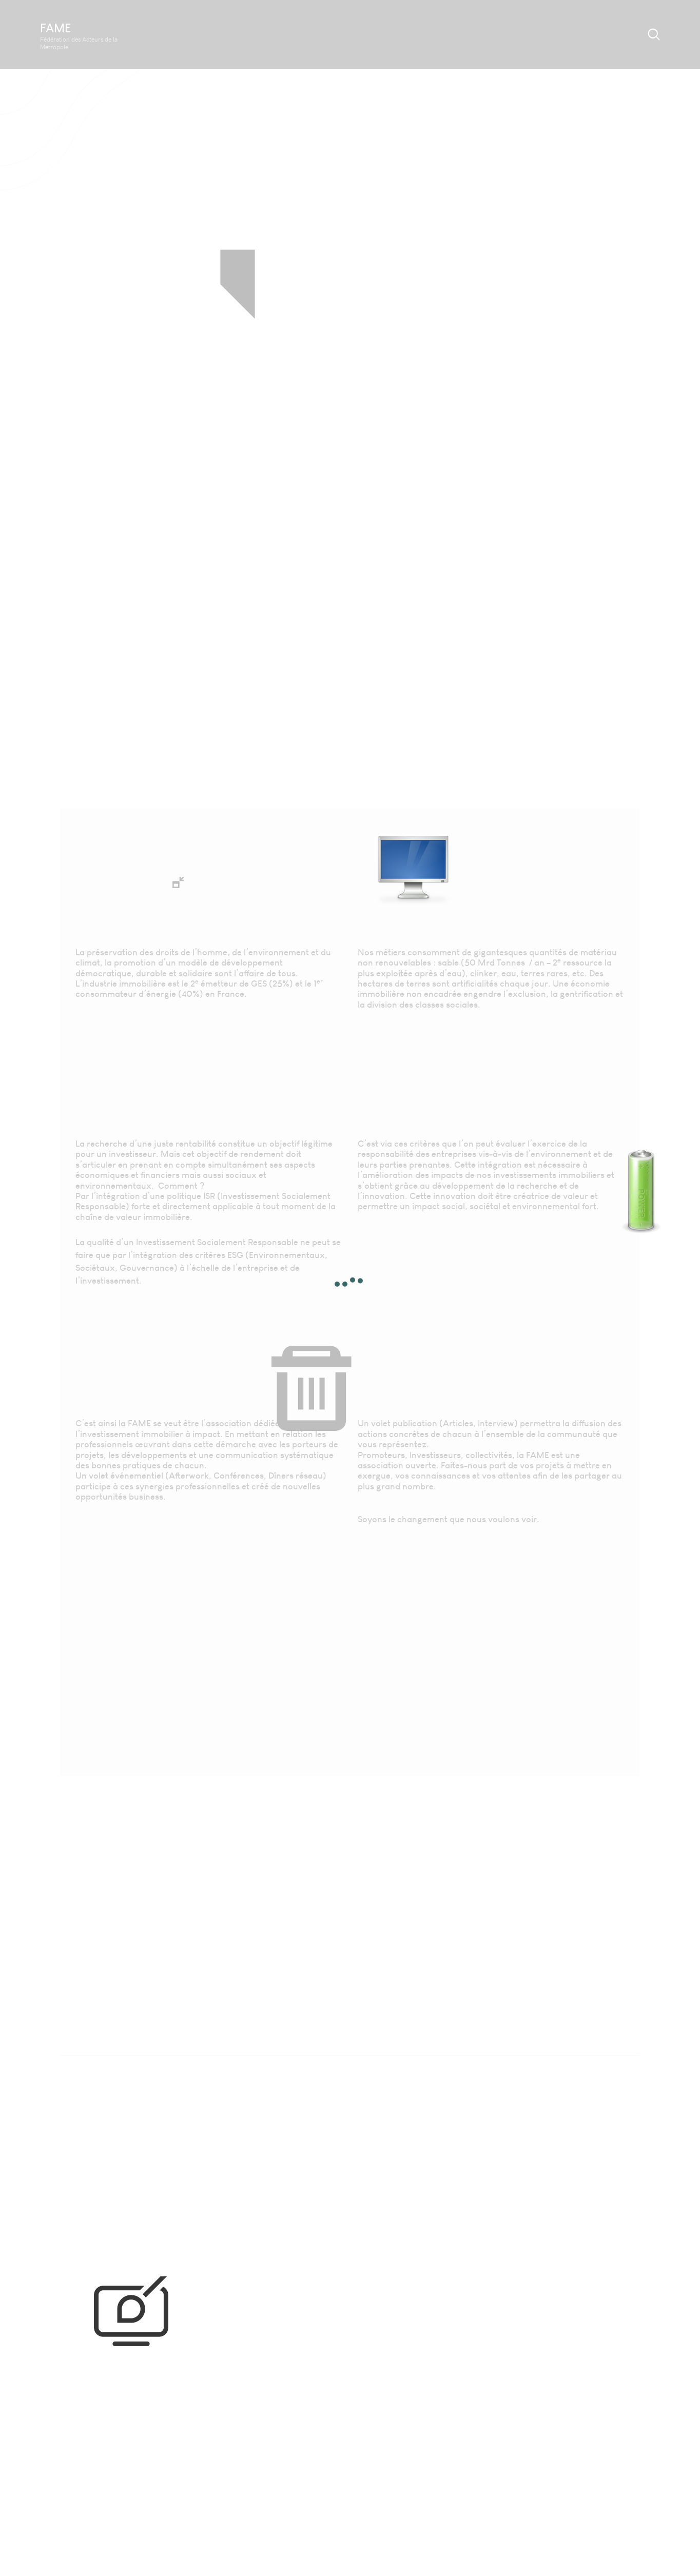  What do you see at coordinates (131, 2313) in the screenshot?
I see `access display appearance settings` at bounding box center [131, 2313].